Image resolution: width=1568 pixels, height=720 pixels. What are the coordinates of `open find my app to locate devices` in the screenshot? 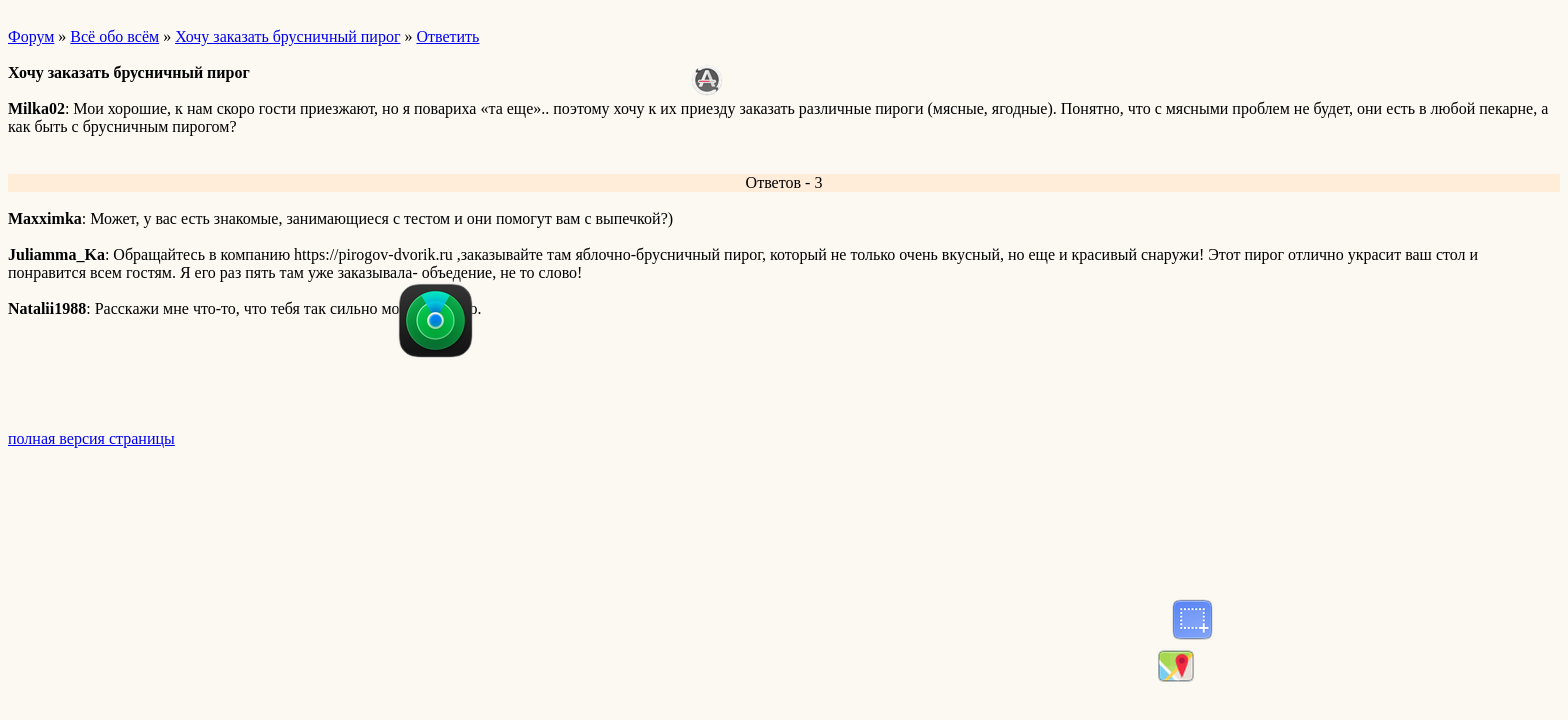 It's located at (435, 320).